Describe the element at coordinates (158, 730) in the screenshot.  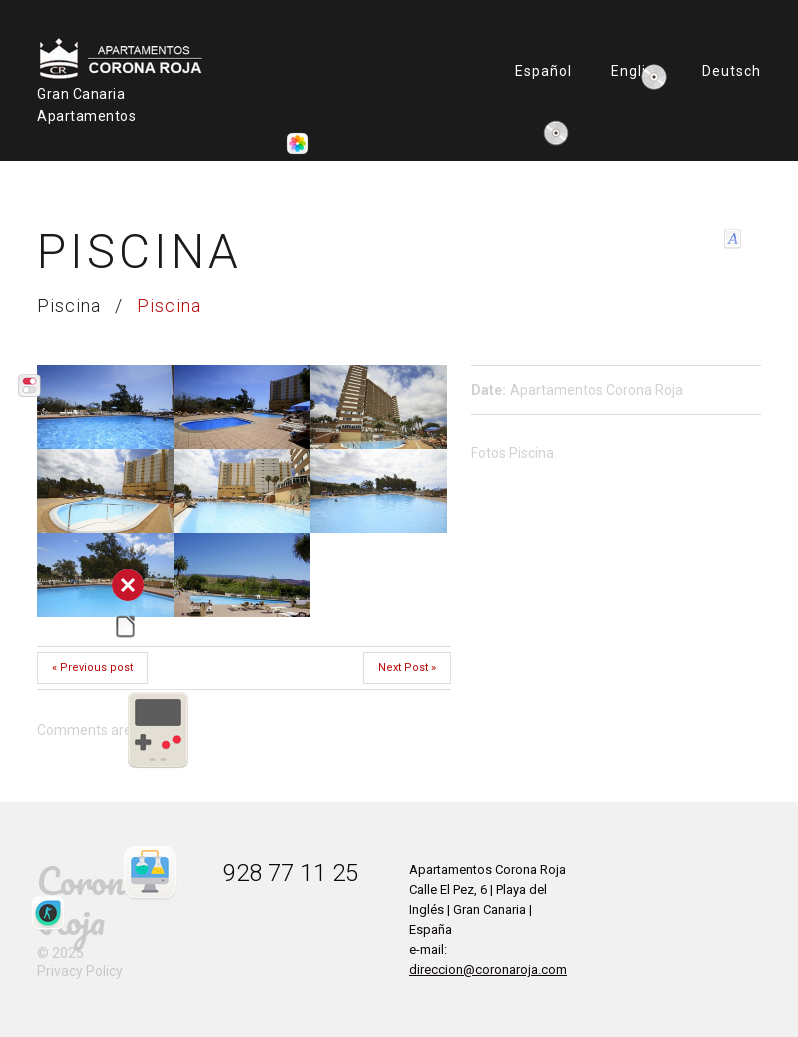
I see `open the game store or gaming app` at that location.